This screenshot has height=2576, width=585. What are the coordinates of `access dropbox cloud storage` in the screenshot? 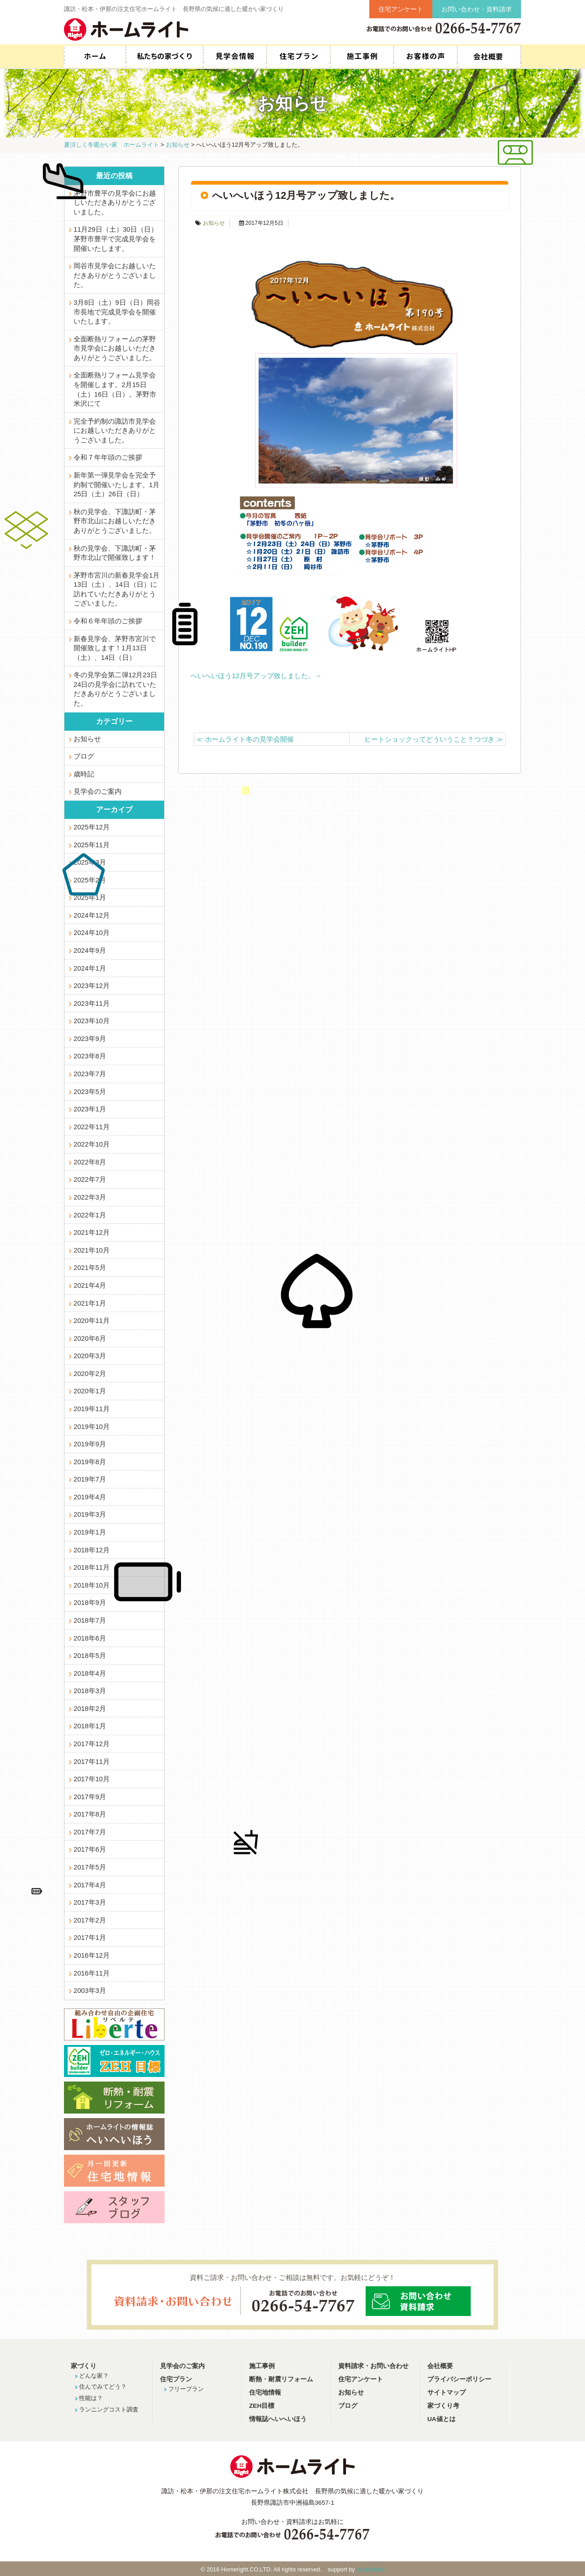 It's located at (26, 528).